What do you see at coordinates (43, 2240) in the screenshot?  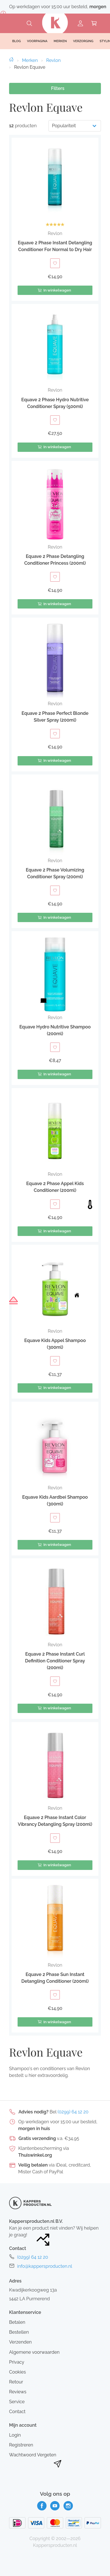 I see `view market trends and fluctuations` at bounding box center [43, 2240].